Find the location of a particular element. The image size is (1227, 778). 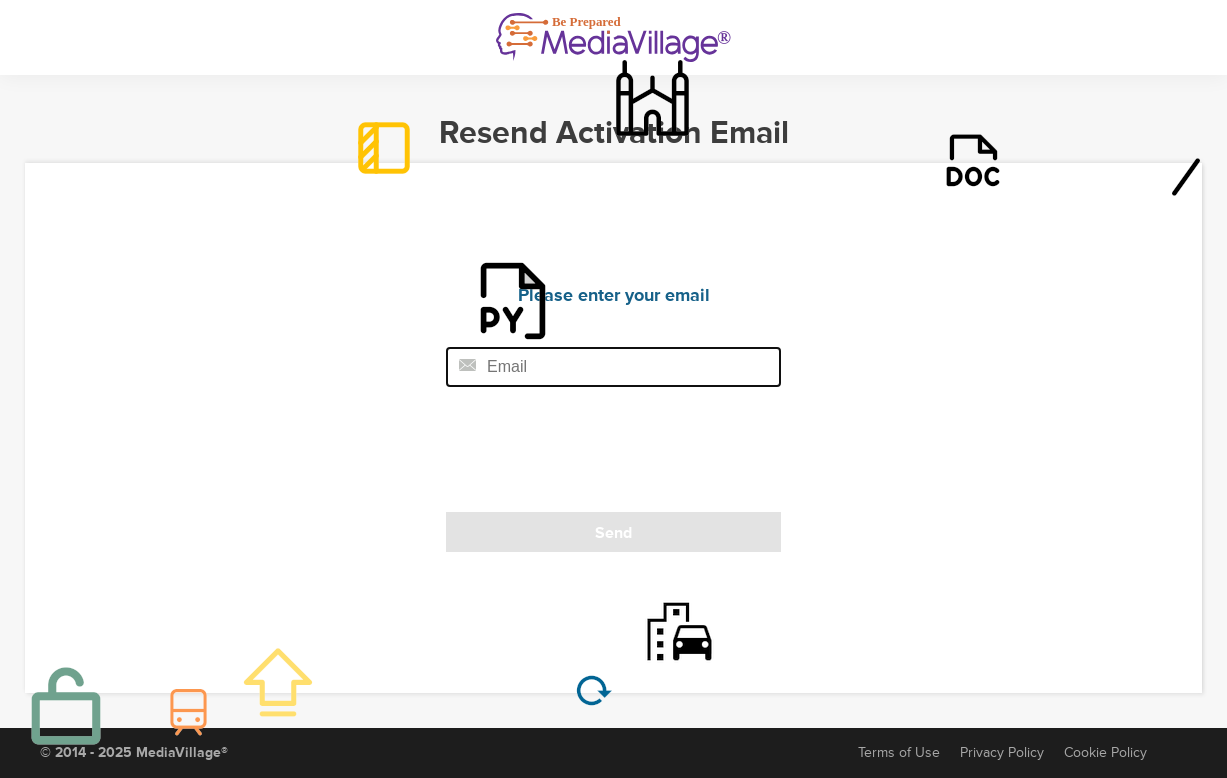

access train schedules or rail services is located at coordinates (188, 710).